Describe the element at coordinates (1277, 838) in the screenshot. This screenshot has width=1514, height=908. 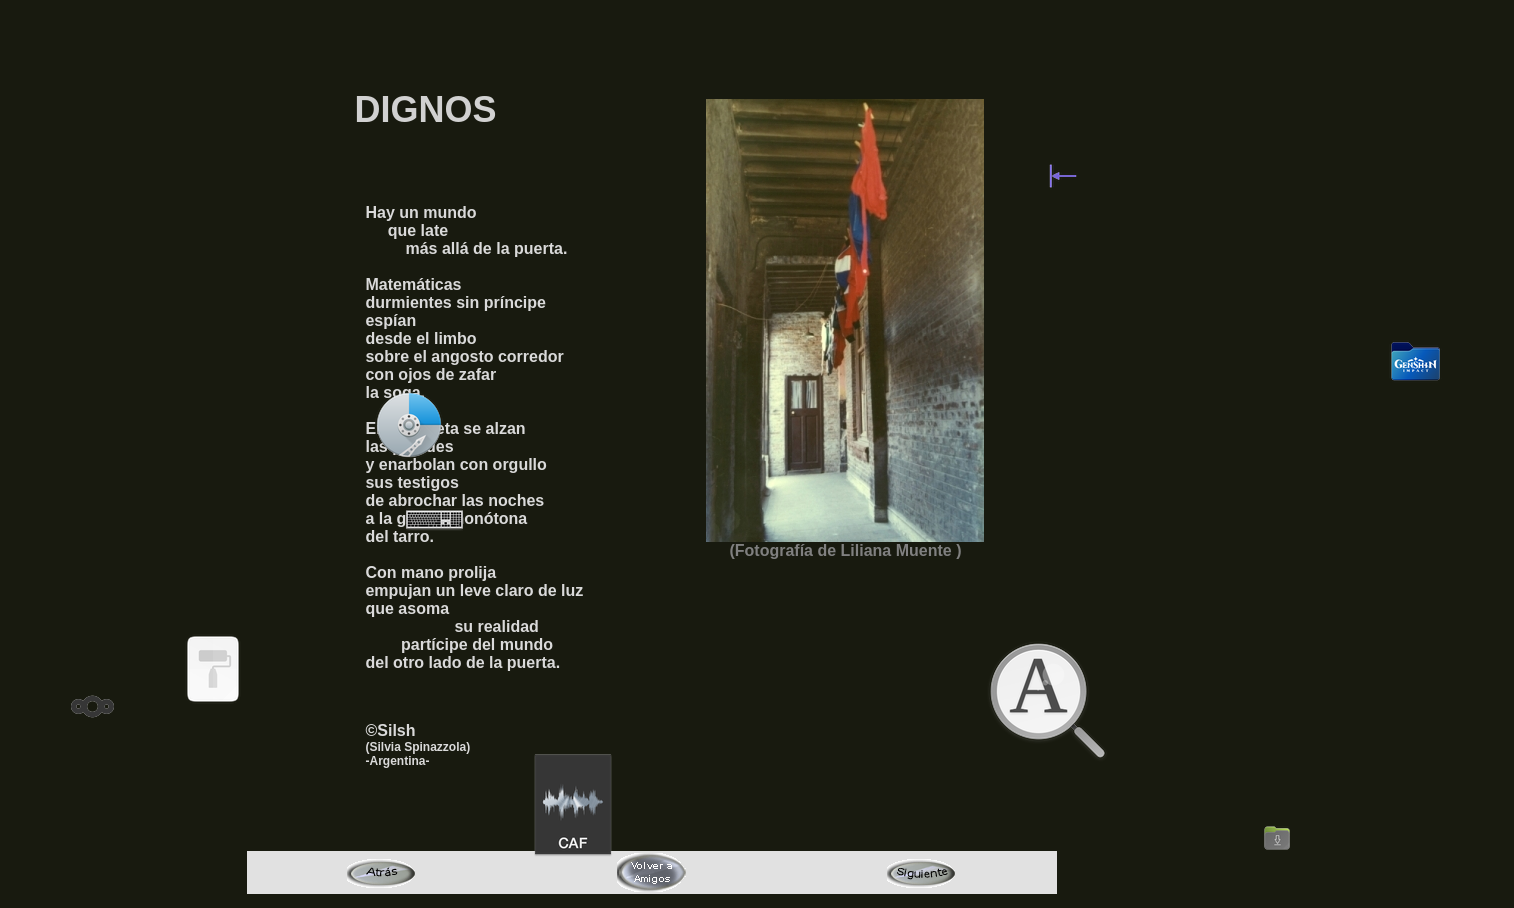
I see `open your downloads folder` at that location.